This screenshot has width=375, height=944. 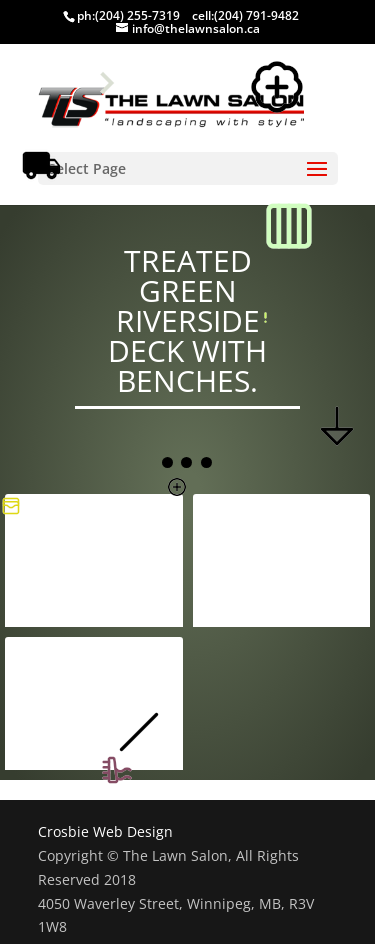 What do you see at coordinates (117, 770) in the screenshot?
I see `water dam or reservoir infrastructure` at bounding box center [117, 770].